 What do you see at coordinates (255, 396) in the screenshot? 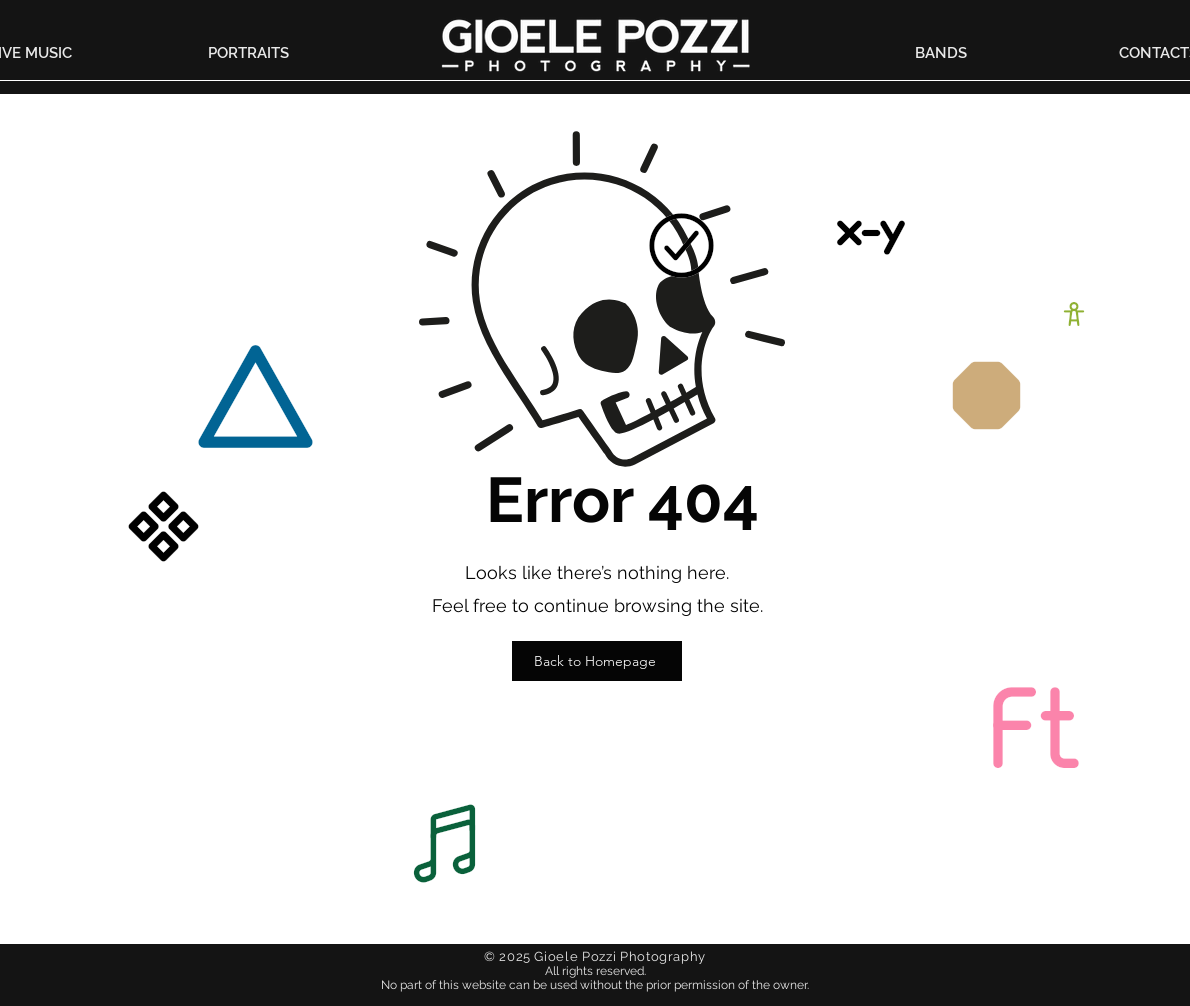
I see `visit zeit/vercel website or documentation` at bounding box center [255, 396].